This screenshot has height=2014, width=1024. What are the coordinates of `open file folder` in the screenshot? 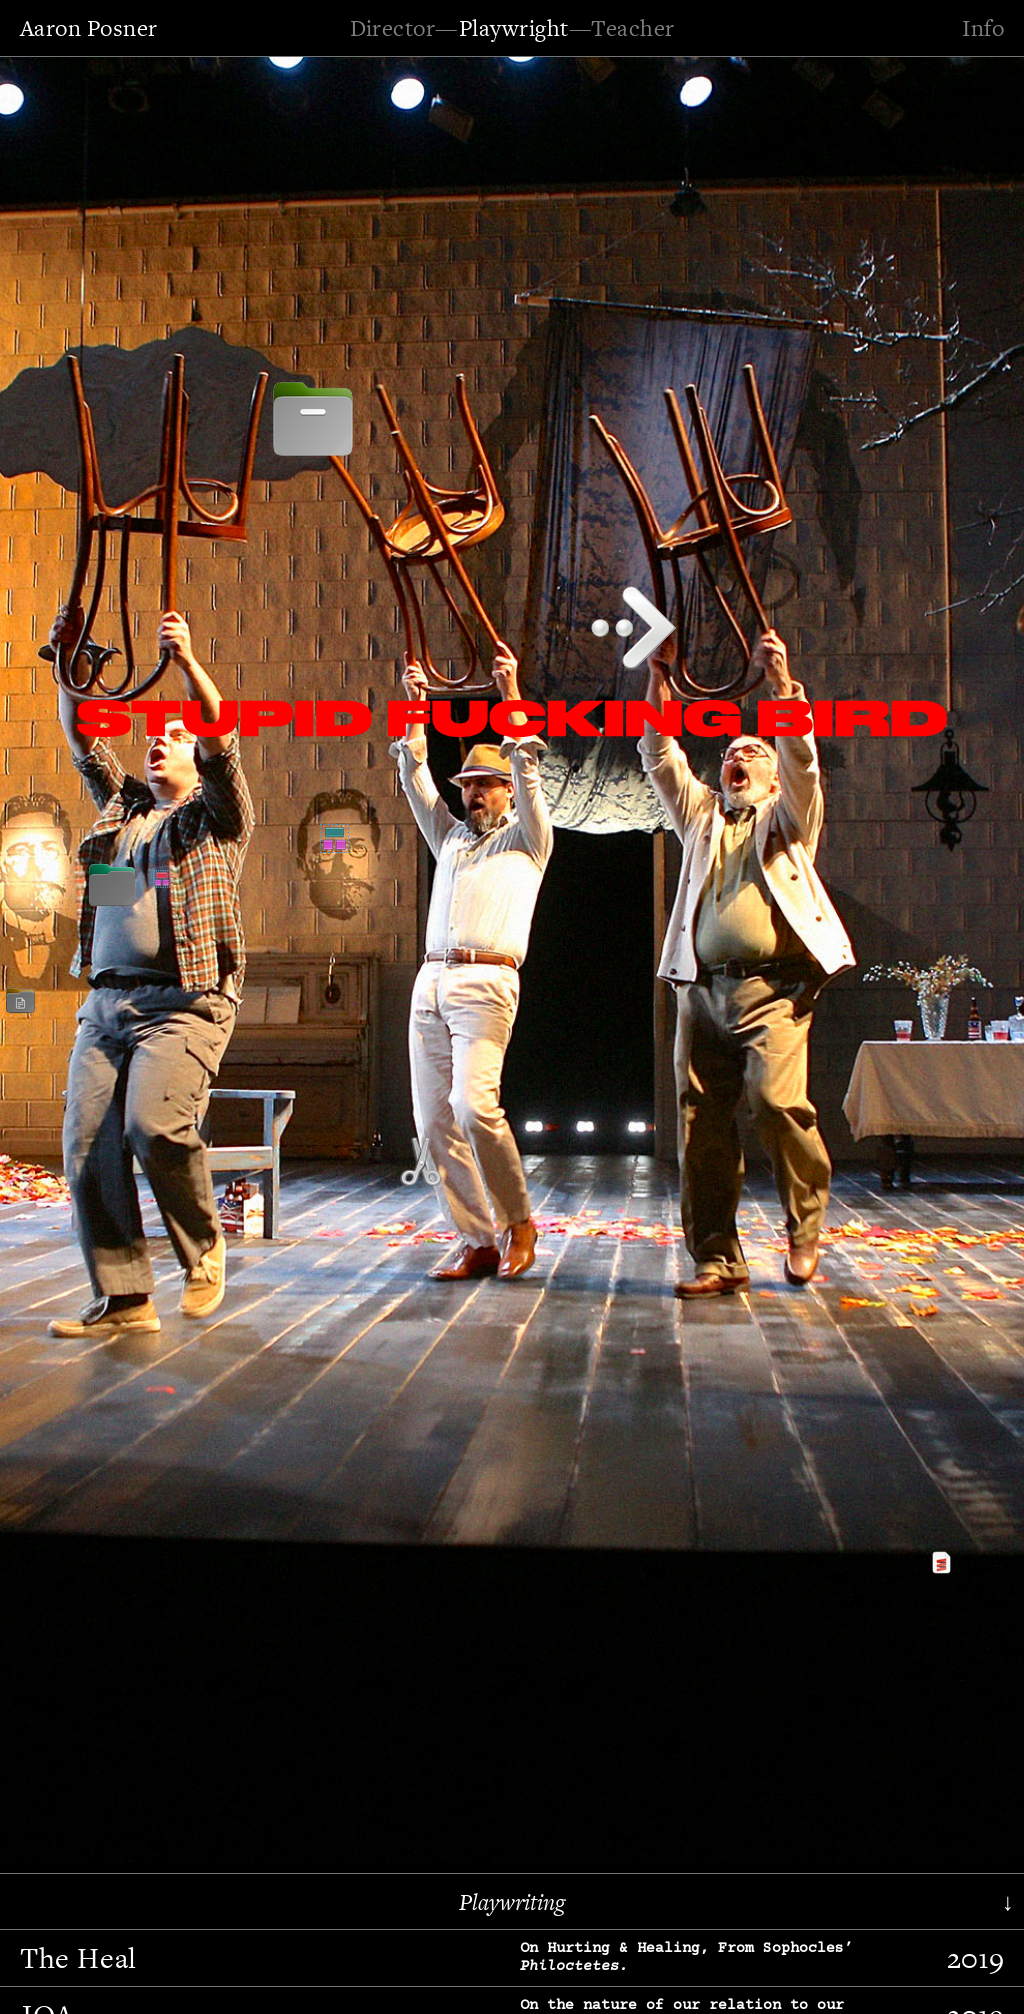 It's located at (112, 885).